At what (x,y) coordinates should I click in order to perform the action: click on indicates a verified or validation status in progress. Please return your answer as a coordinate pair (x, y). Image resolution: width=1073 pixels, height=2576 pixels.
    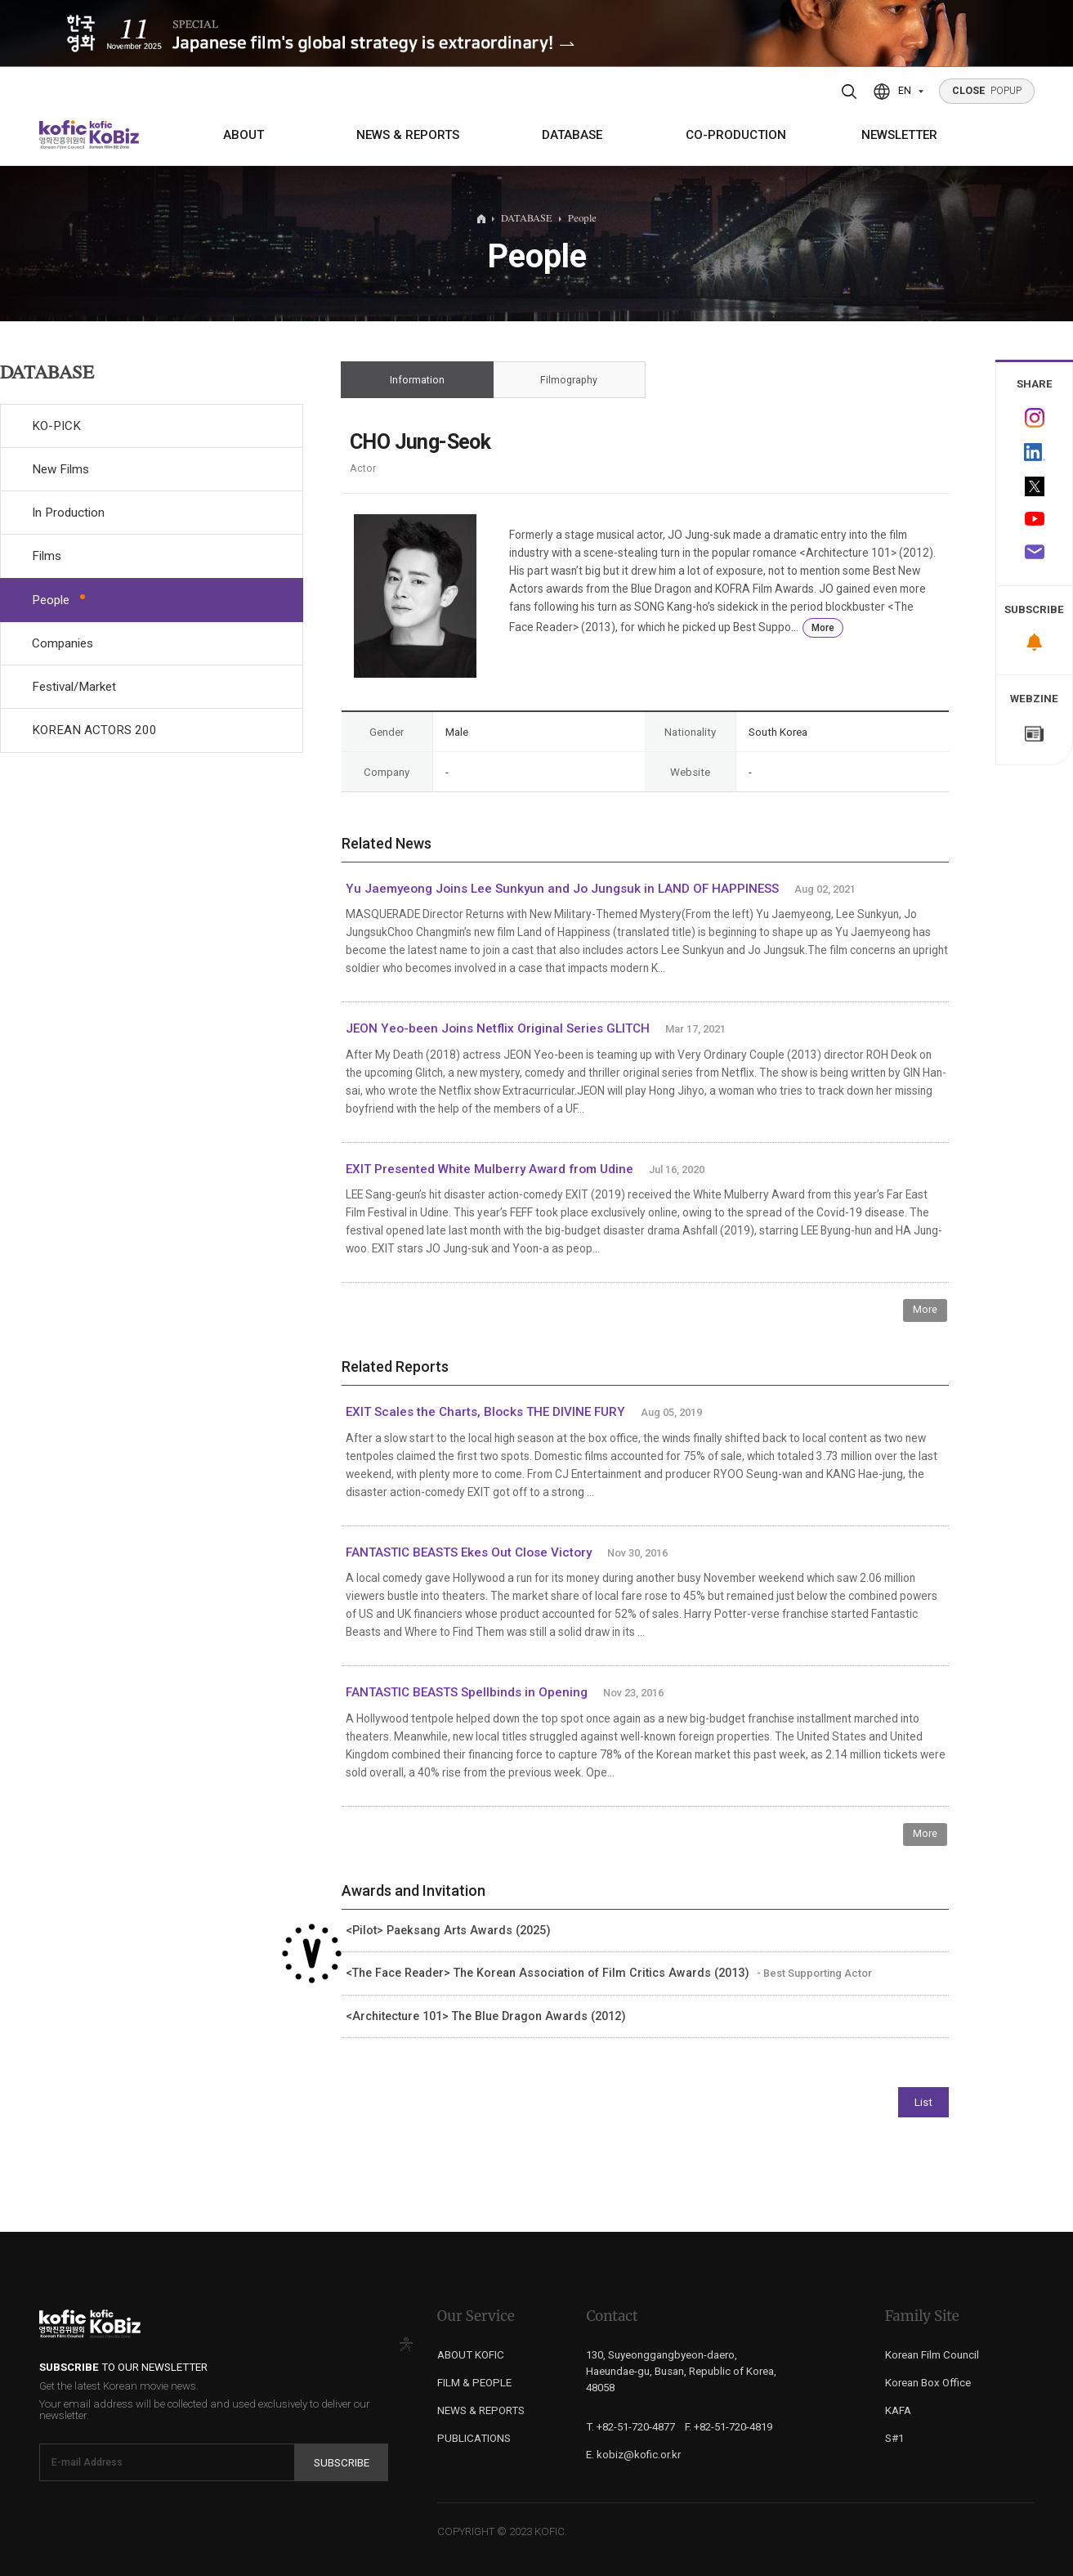
    Looking at the image, I should click on (311, 1953).